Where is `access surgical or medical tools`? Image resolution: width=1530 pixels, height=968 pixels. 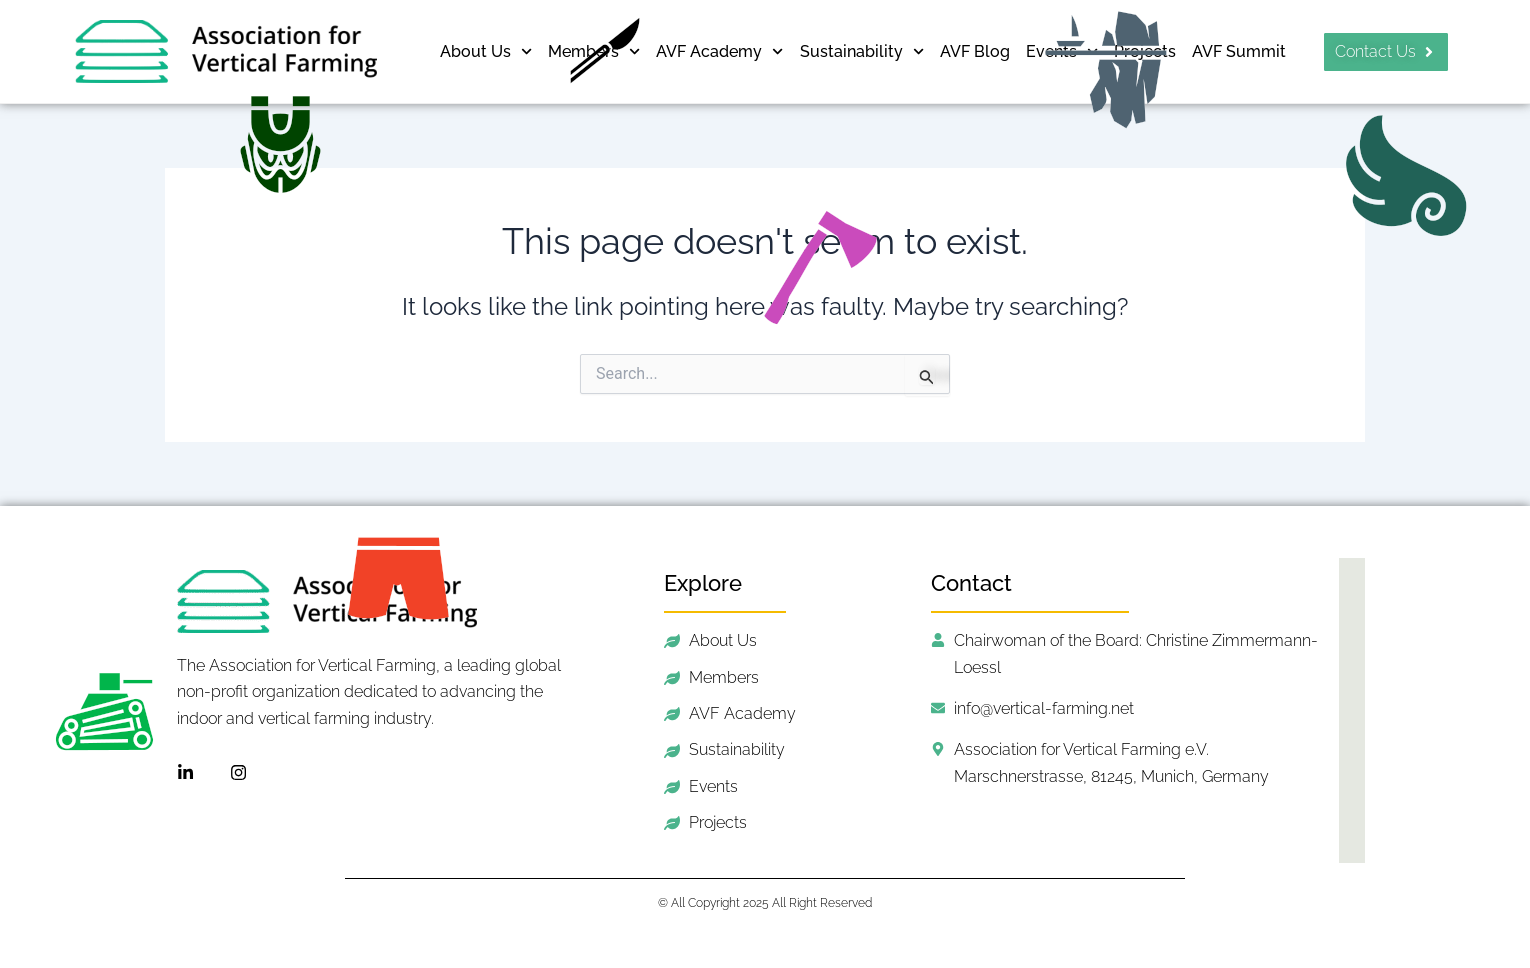 access surgical or medical tools is located at coordinates (605, 52).